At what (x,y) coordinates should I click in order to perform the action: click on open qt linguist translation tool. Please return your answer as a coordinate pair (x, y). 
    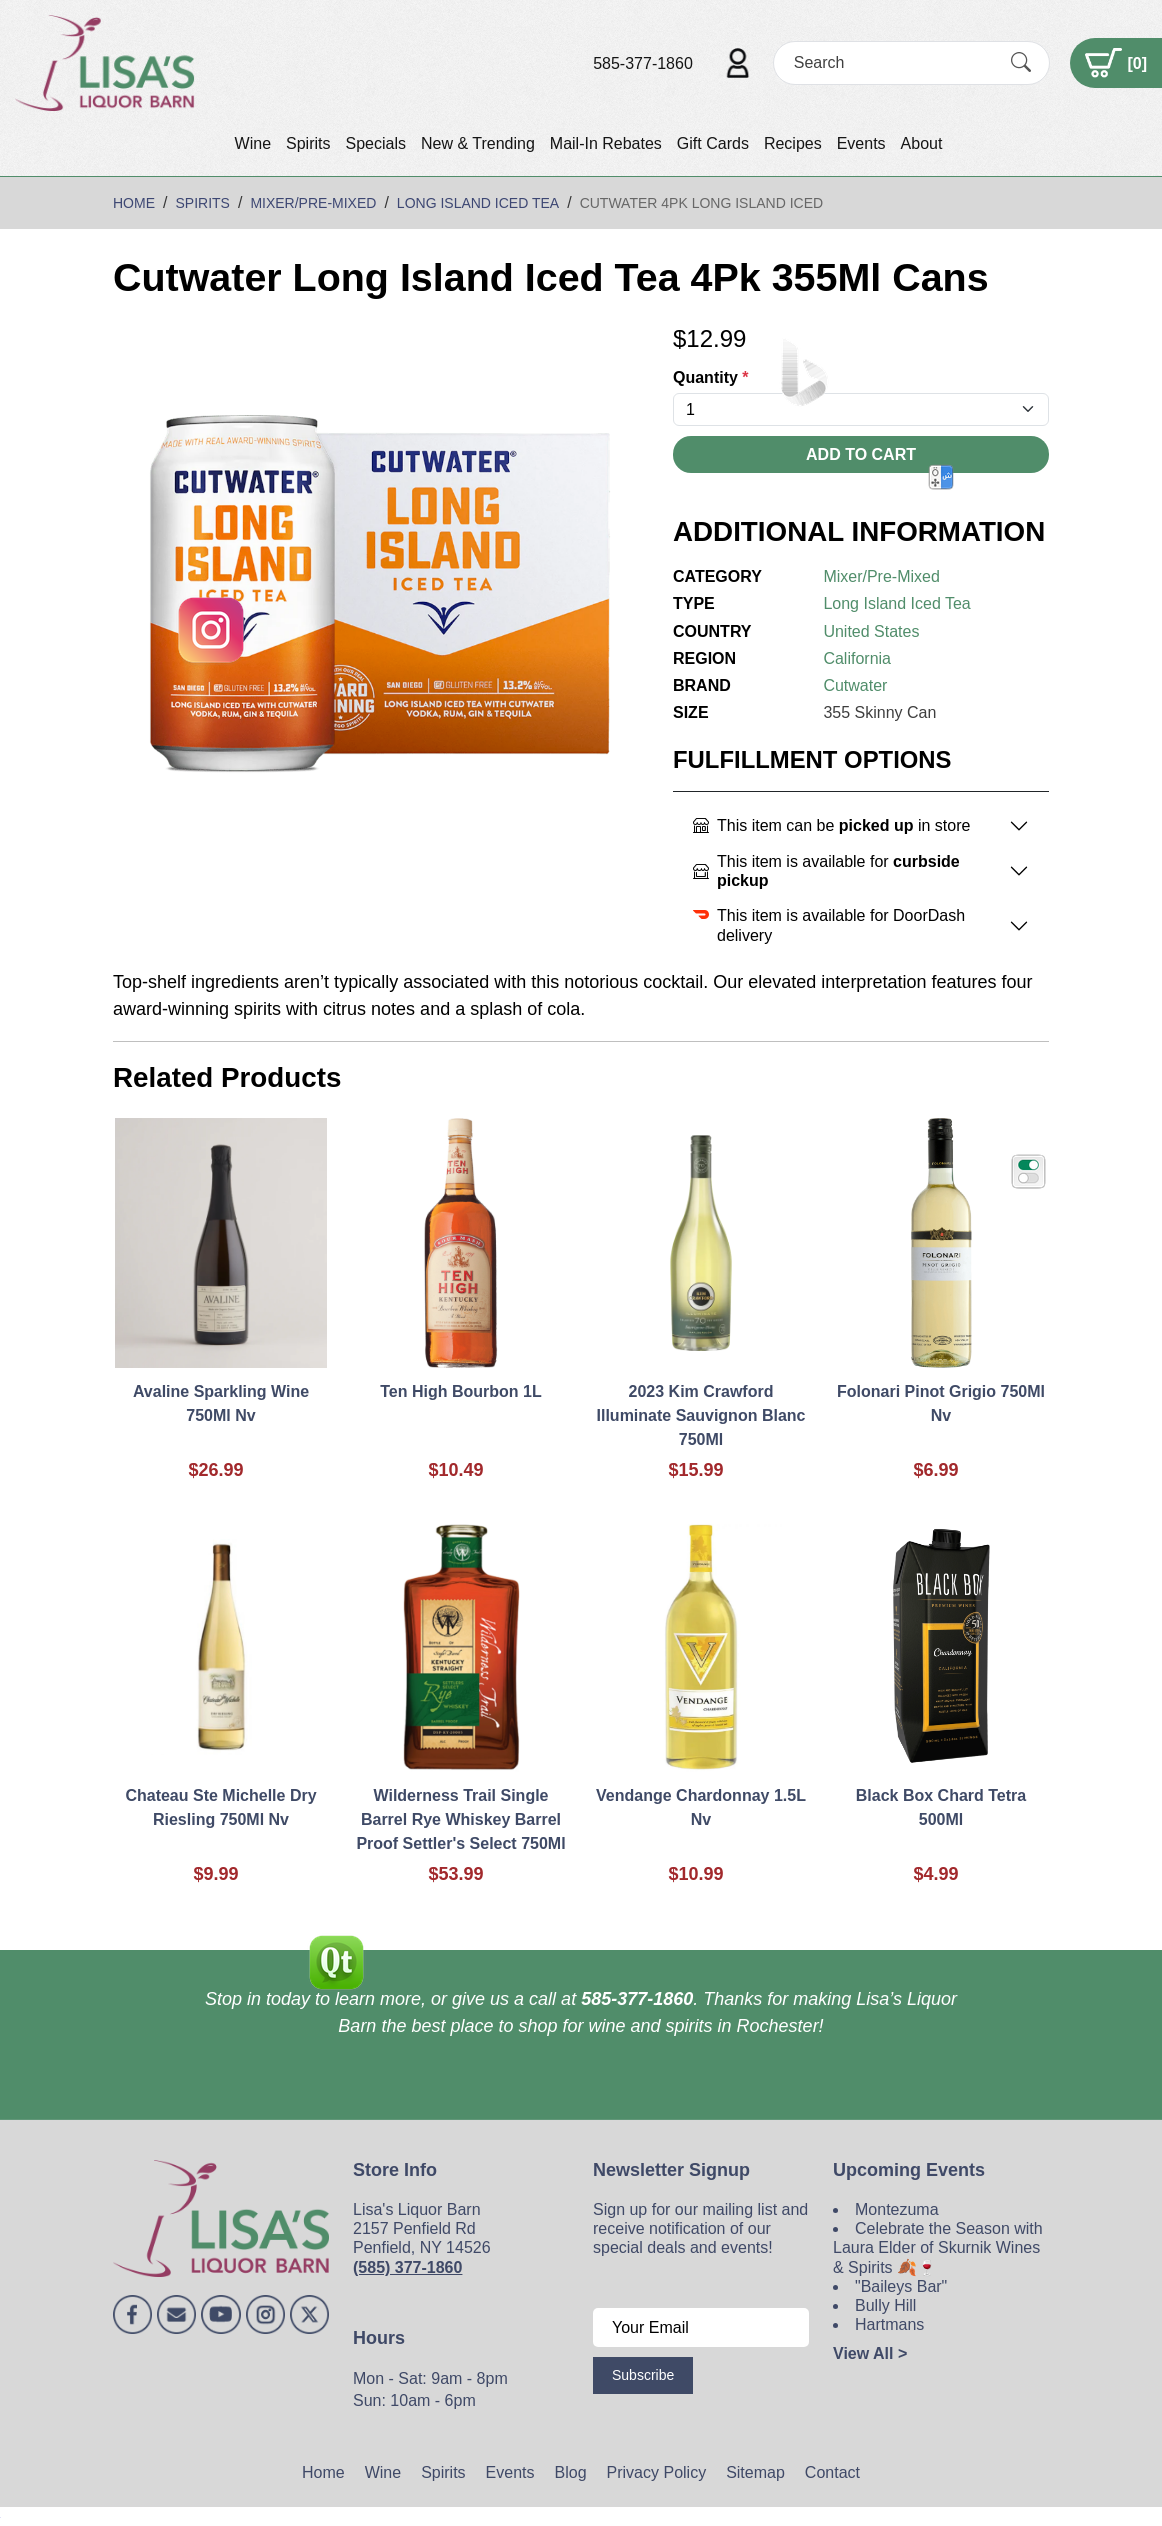
    Looking at the image, I should click on (336, 1962).